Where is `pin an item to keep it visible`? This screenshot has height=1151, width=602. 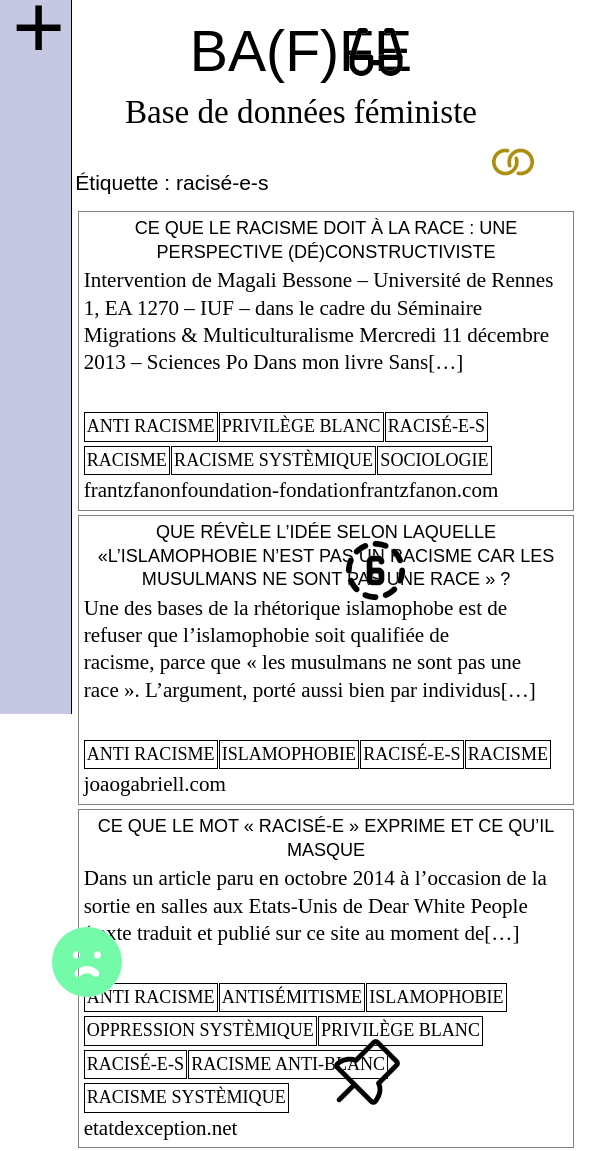 pin an item to keep it visible is located at coordinates (364, 1074).